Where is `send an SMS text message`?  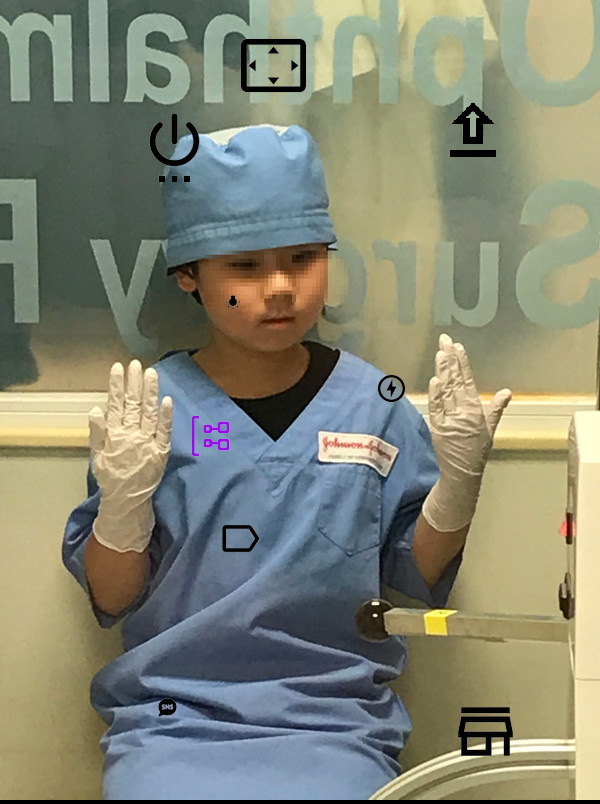 send an SMS text message is located at coordinates (167, 707).